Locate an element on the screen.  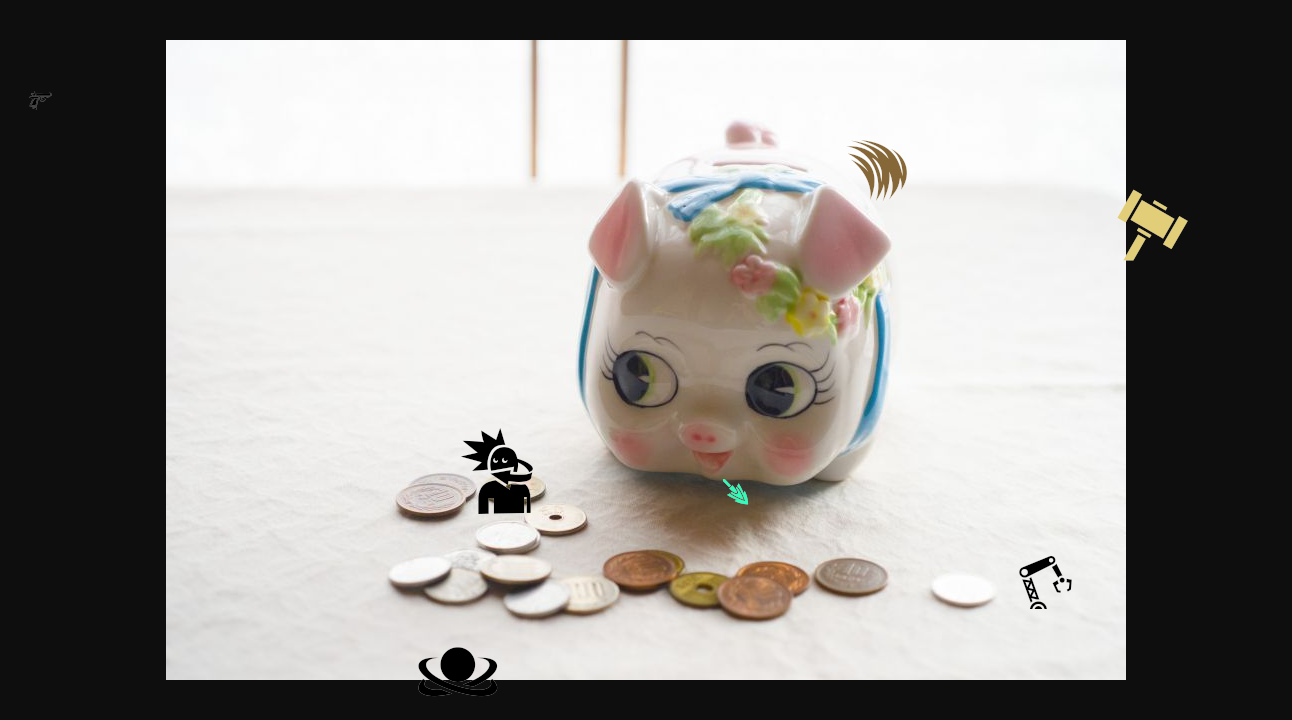
represents a planet or celestial body in a space game is located at coordinates (458, 674).